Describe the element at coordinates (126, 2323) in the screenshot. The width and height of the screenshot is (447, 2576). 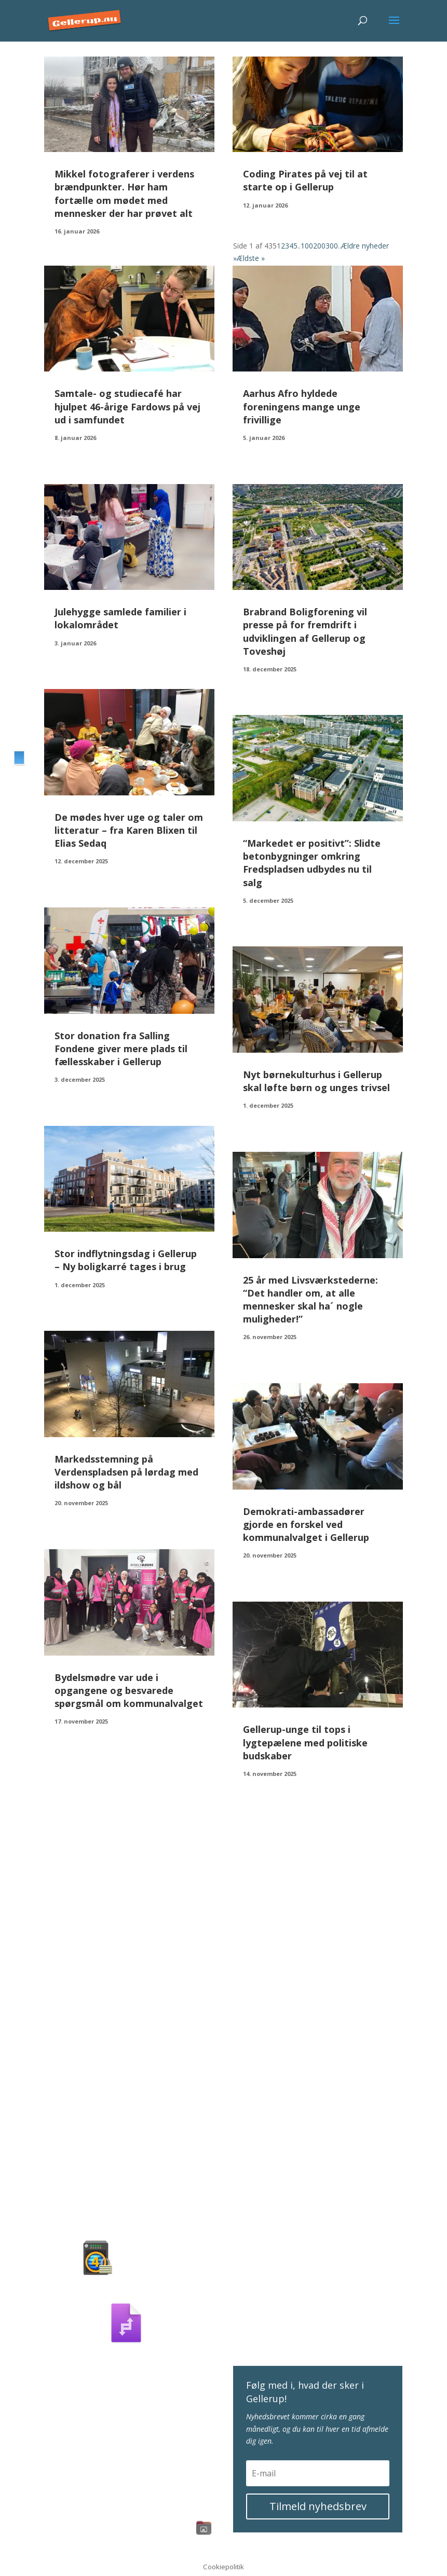
I see `microsoft infopath form file` at that location.